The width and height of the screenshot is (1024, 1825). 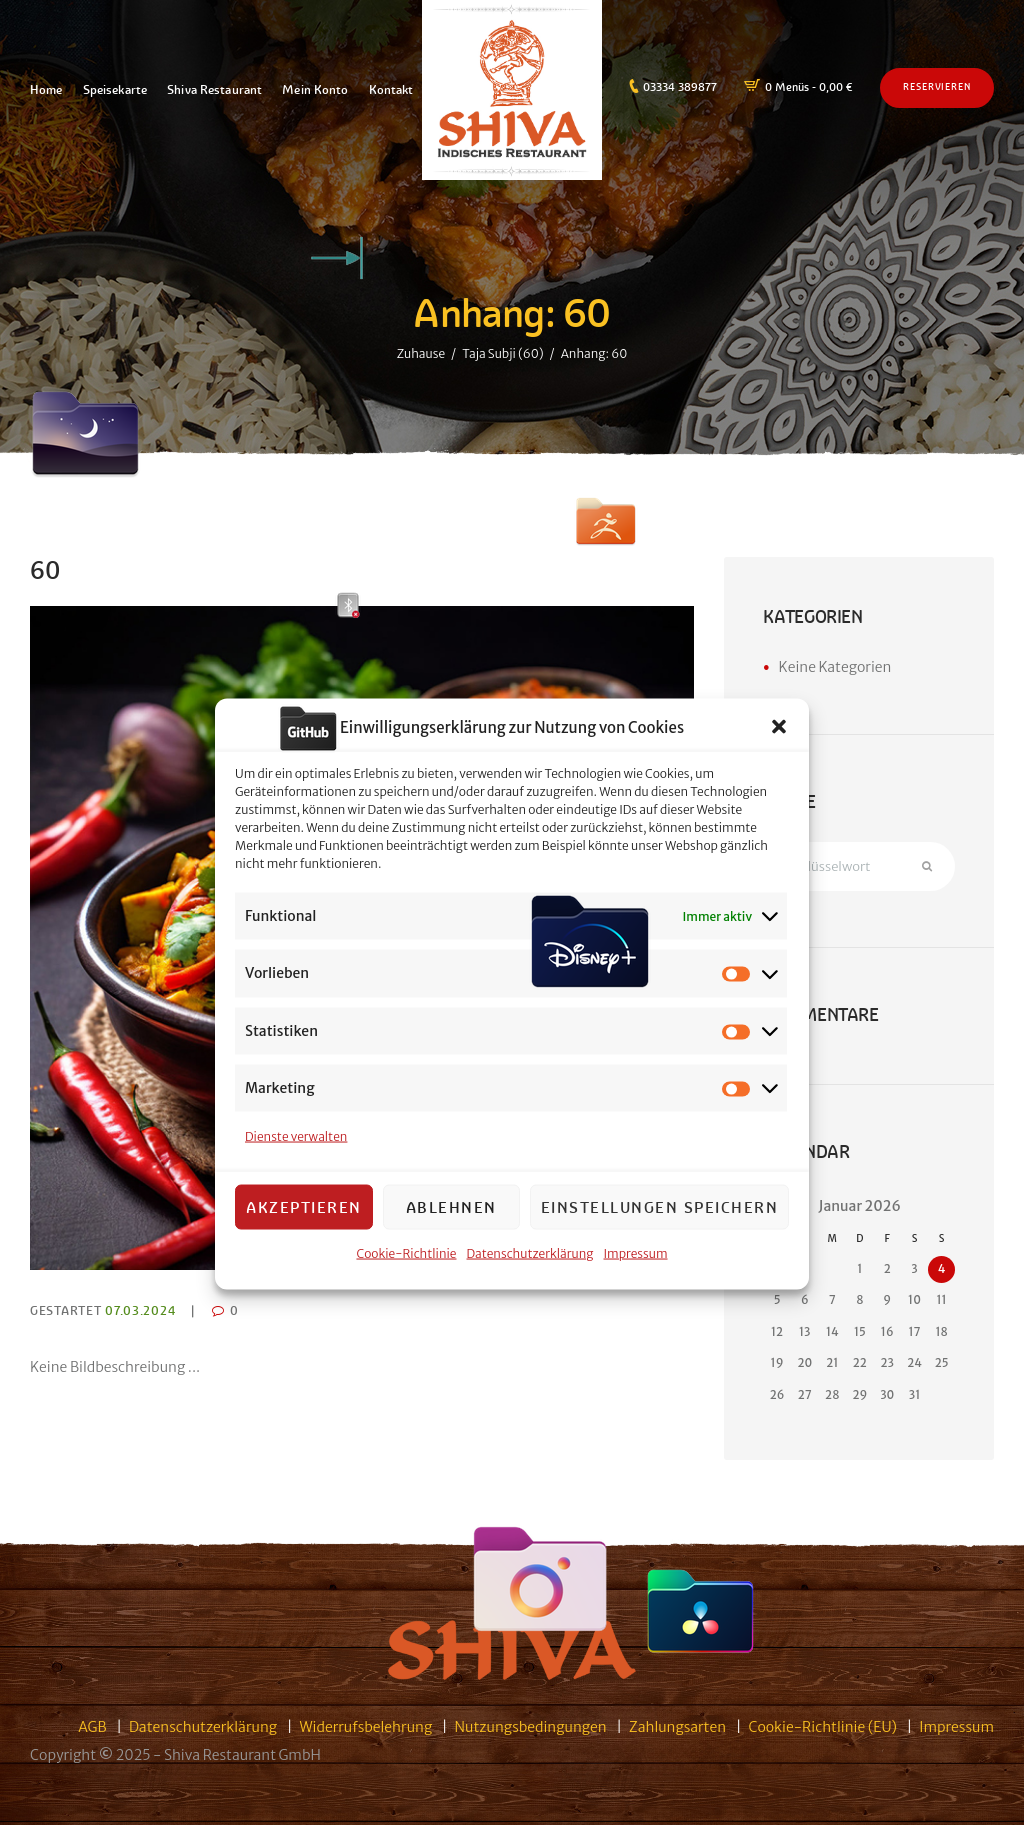 What do you see at coordinates (308, 730) in the screenshot?
I see `open github repositories folder` at bounding box center [308, 730].